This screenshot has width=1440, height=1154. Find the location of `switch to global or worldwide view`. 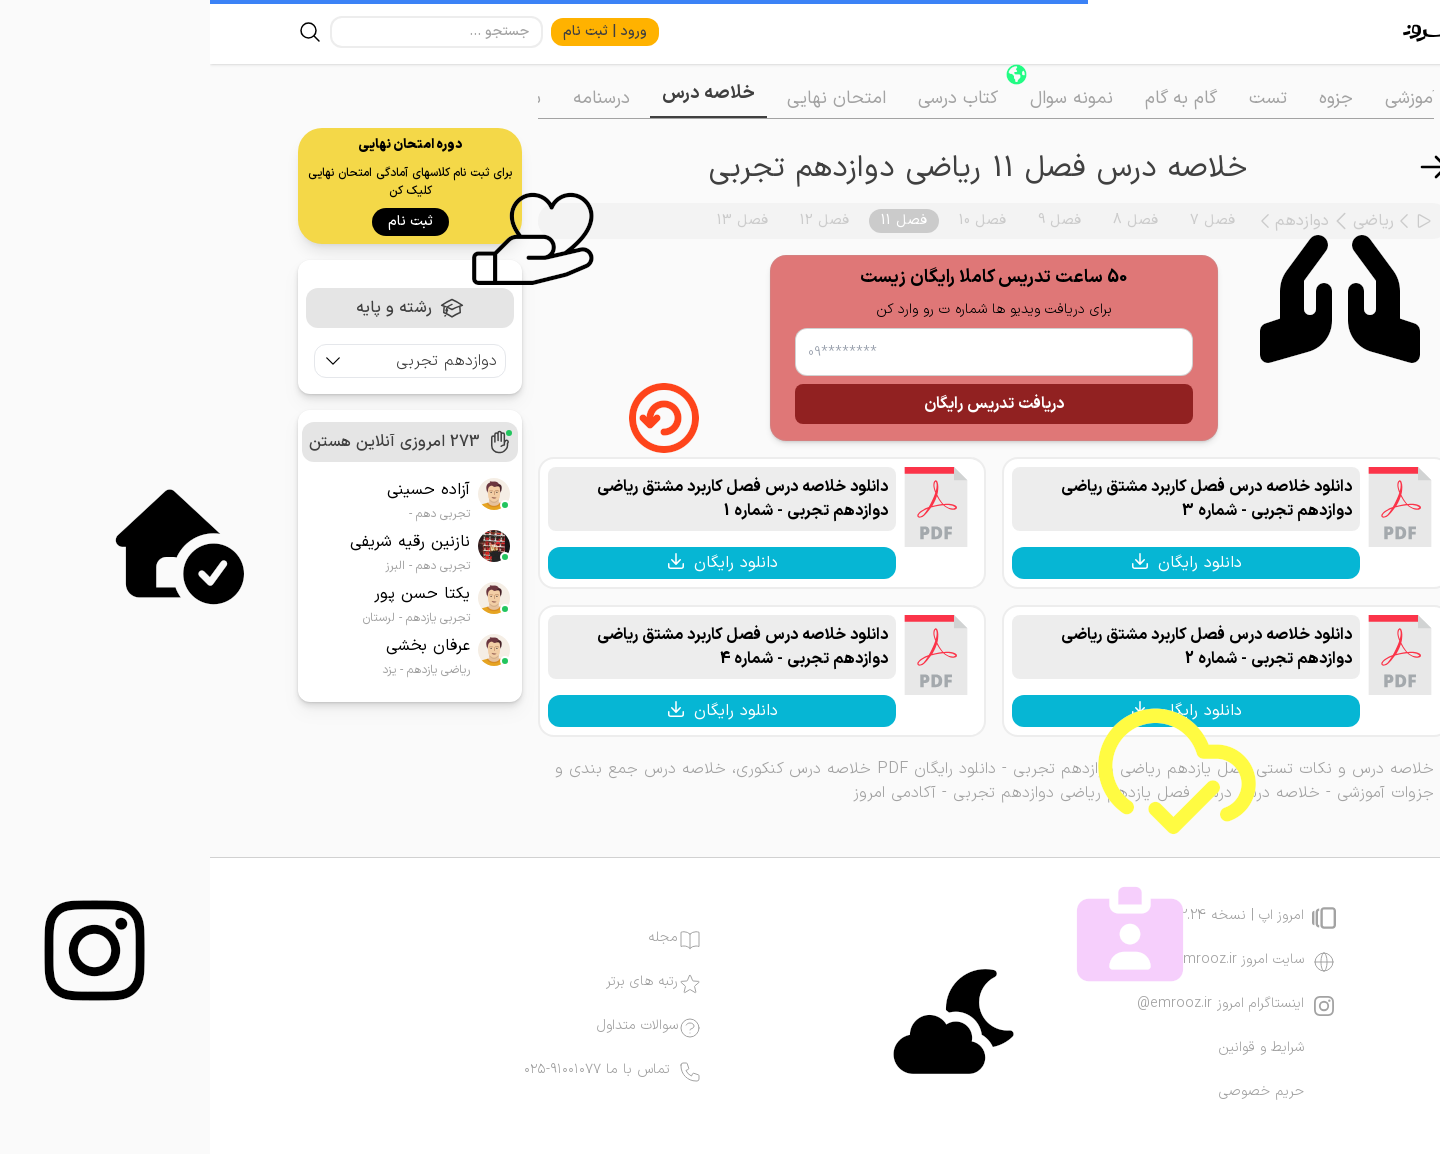

switch to global or worldwide view is located at coordinates (1016, 74).